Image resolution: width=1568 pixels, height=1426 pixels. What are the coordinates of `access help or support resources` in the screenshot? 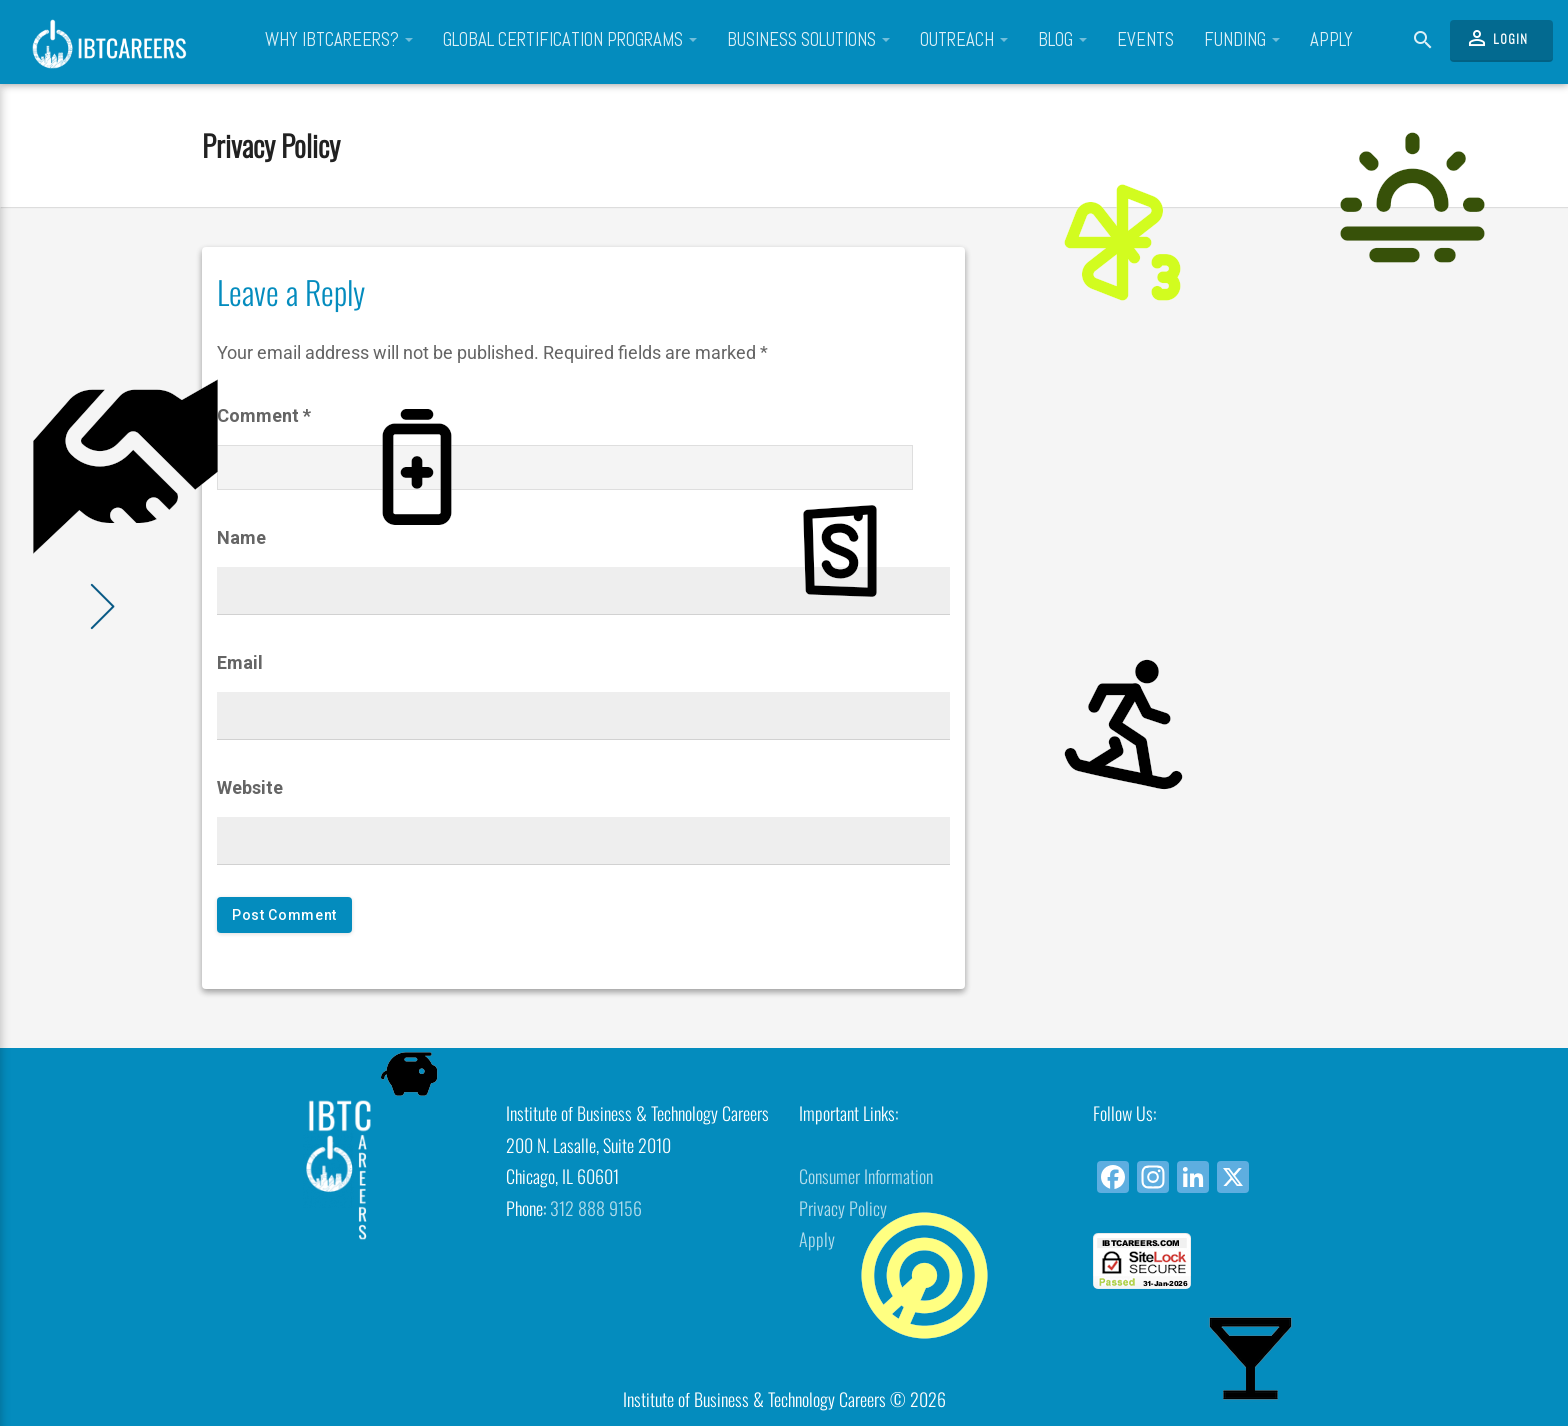 It's located at (125, 461).